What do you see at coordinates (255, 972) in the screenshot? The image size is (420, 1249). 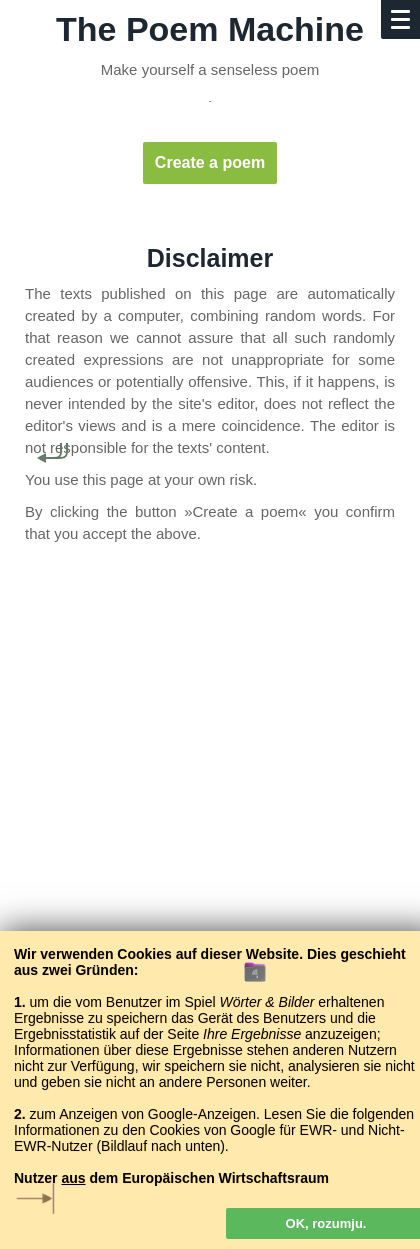 I see `open insync cloud sync folder` at bounding box center [255, 972].